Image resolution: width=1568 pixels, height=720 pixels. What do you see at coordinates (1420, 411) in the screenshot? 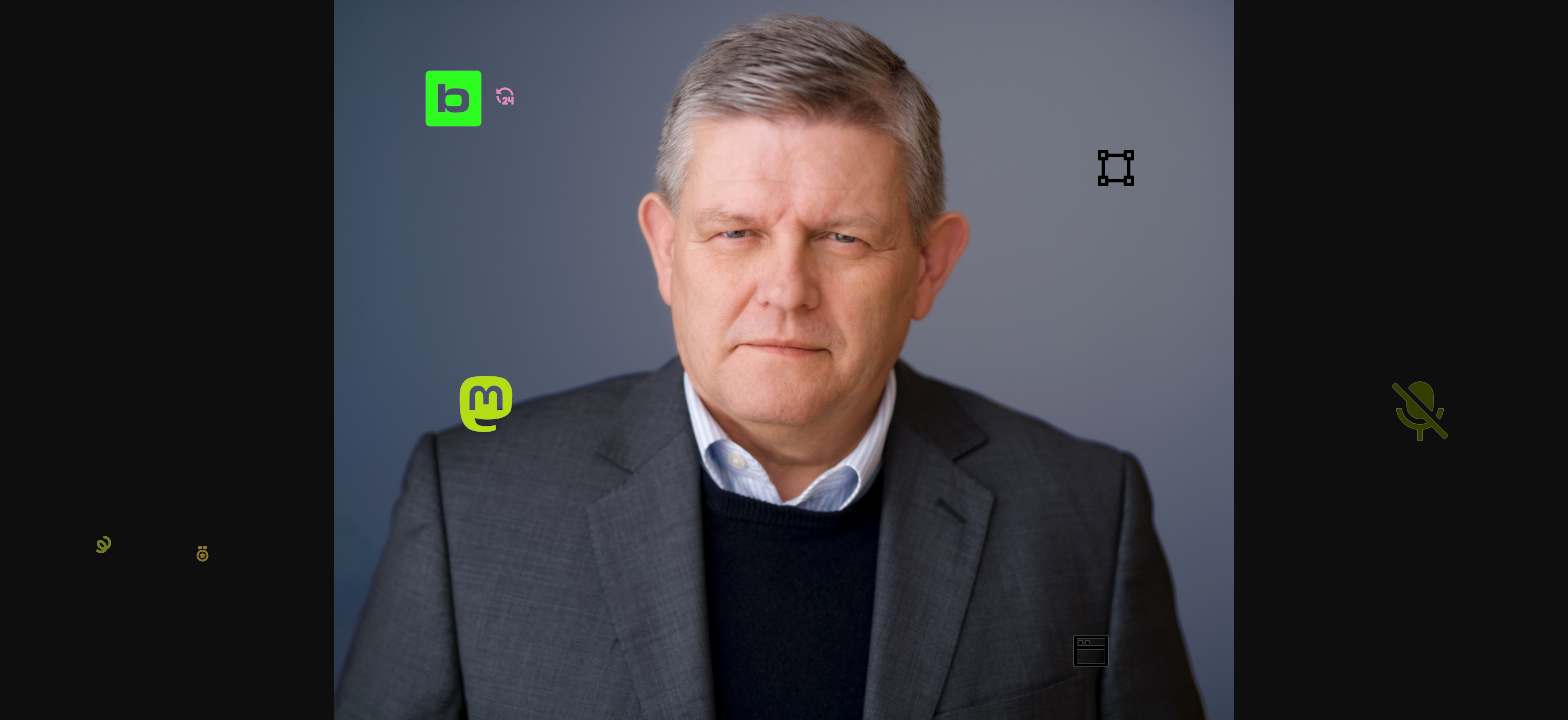
I see `microphone is muted` at bounding box center [1420, 411].